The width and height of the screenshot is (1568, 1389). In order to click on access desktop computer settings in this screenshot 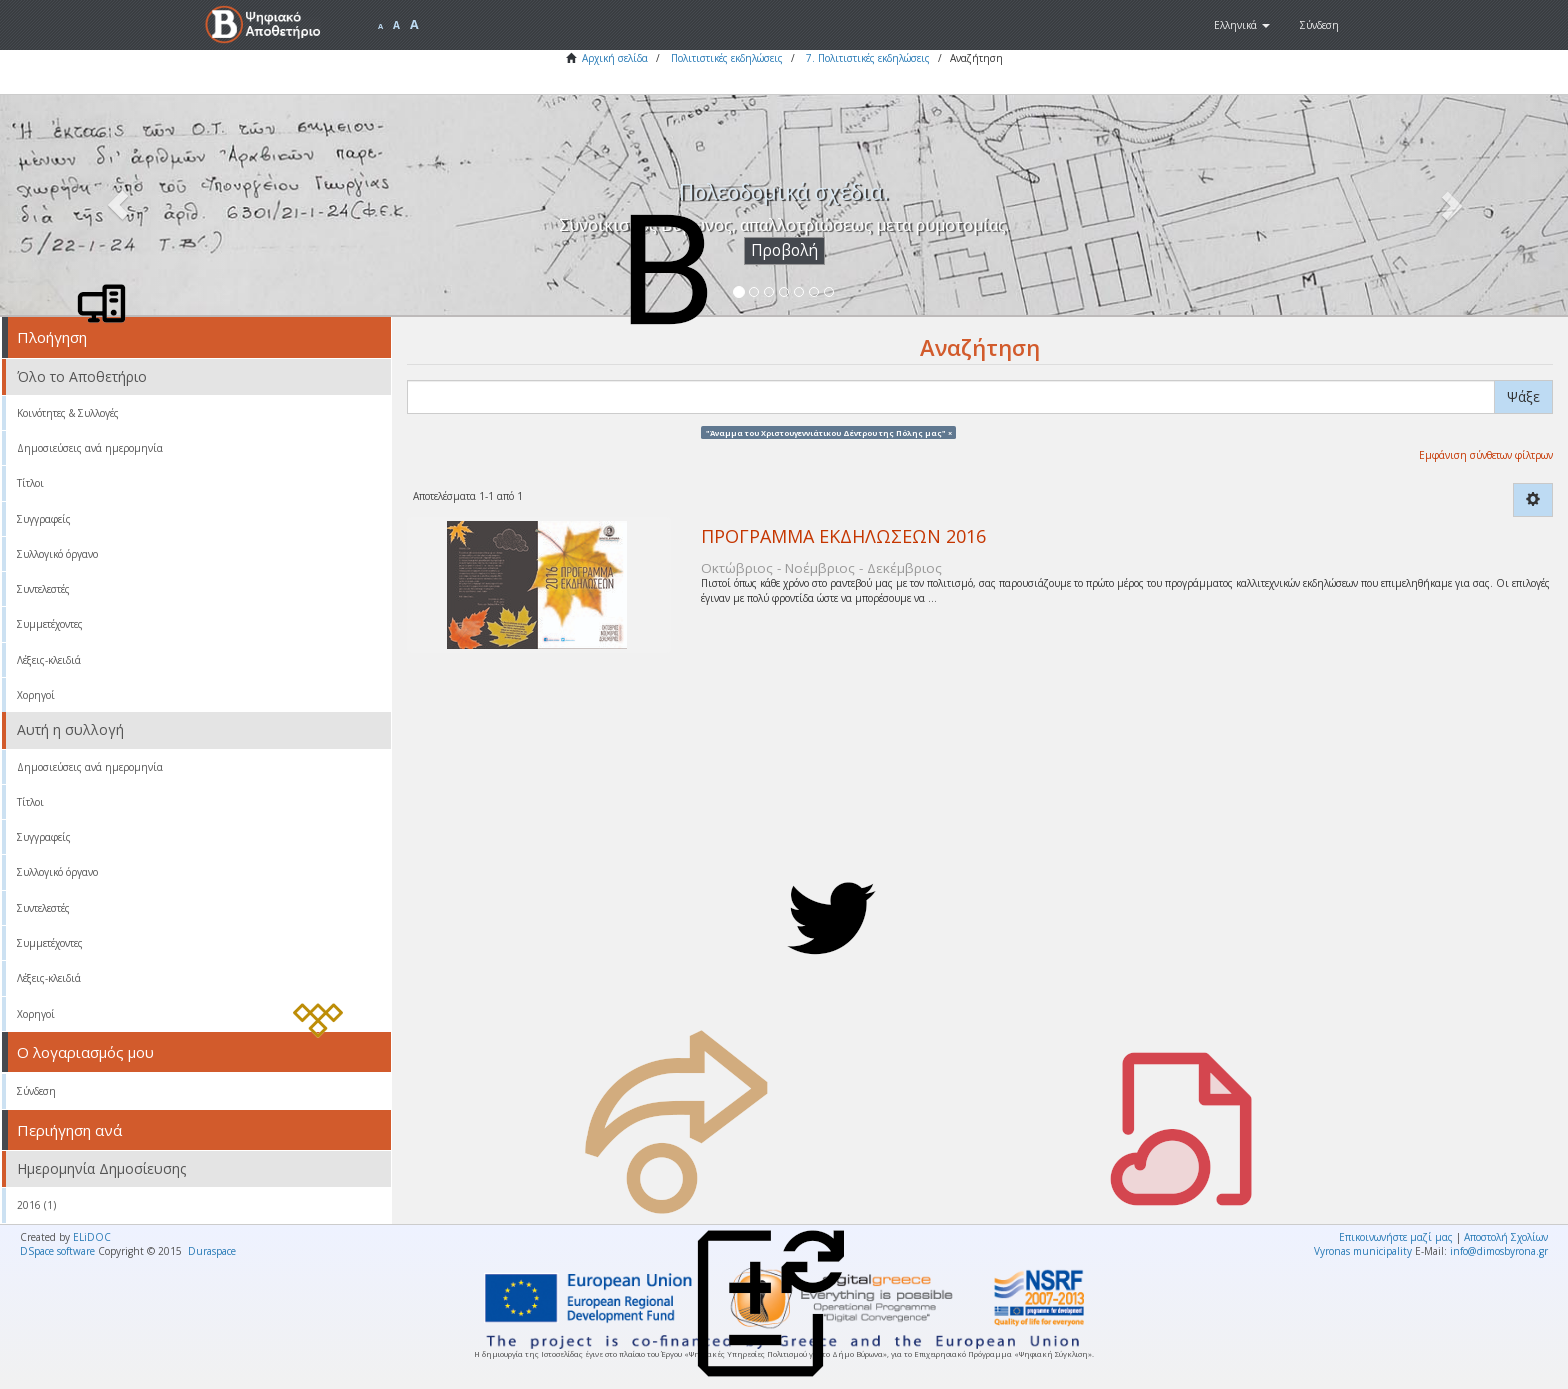, I will do `click(101, 303)`.